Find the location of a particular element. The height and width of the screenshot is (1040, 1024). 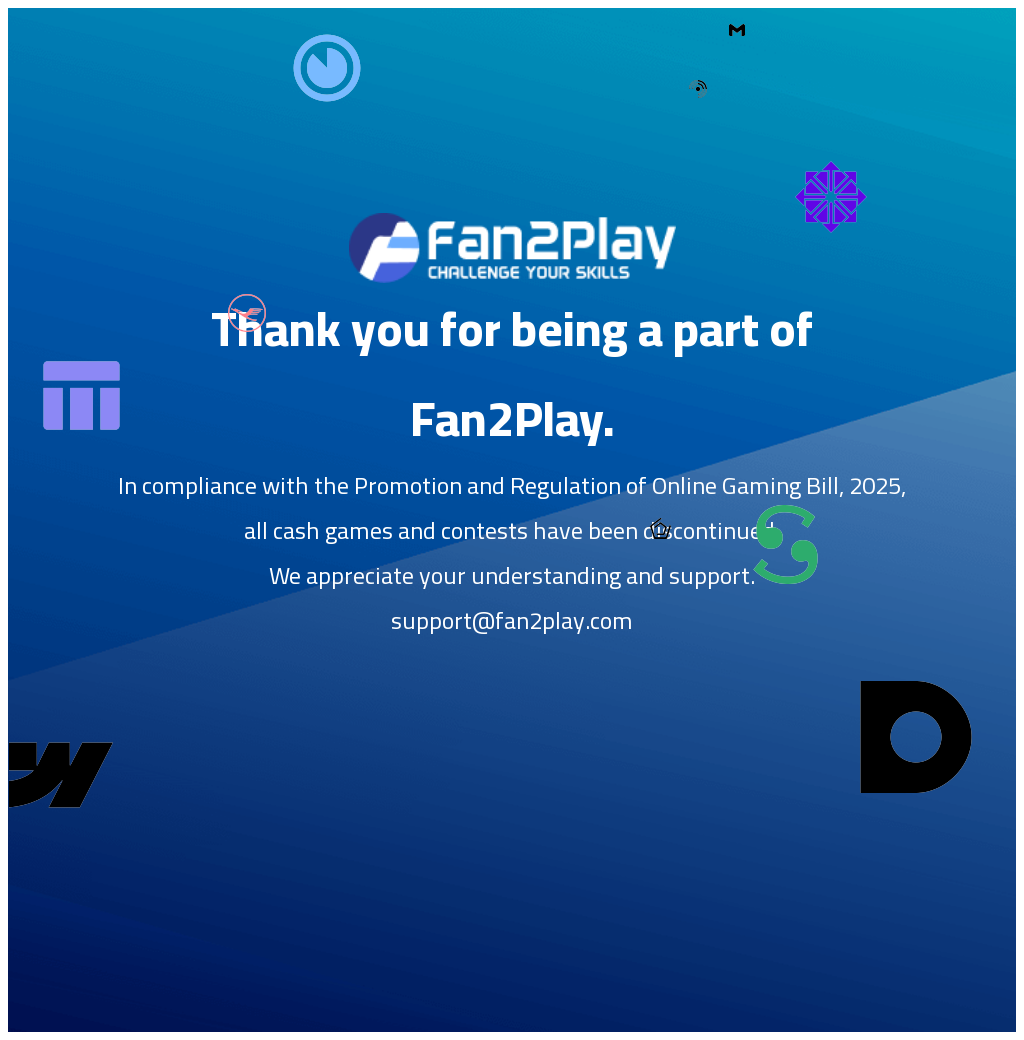

open Gmail app is located at coordinates (737, 30).